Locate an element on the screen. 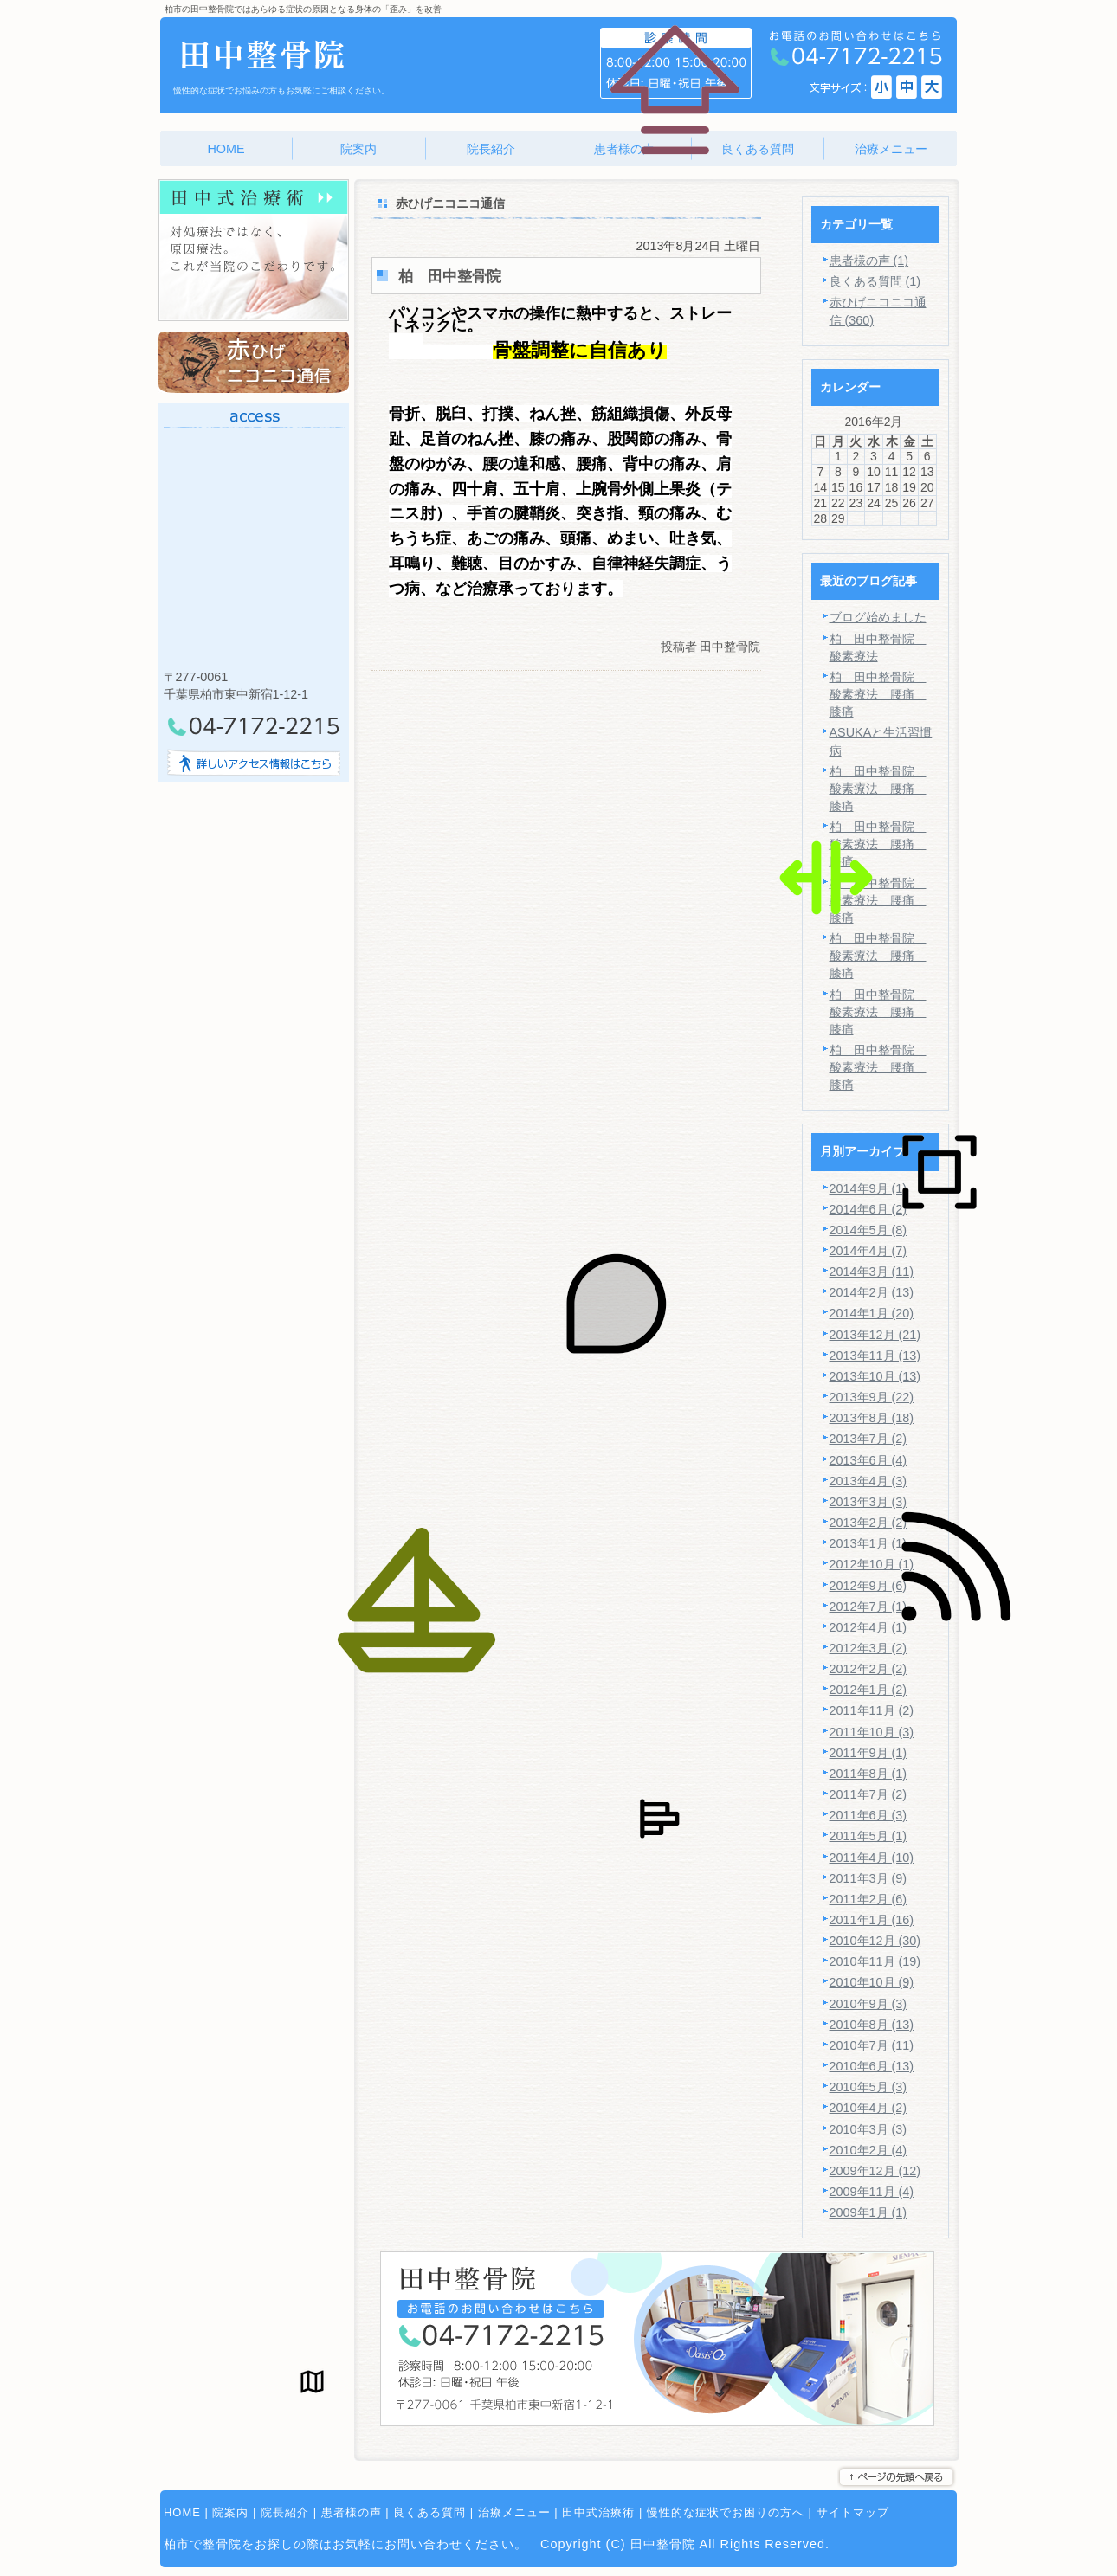 The image size is (1117, 2576). subscribe to RSS feed is located at coordinates (951, 1571).